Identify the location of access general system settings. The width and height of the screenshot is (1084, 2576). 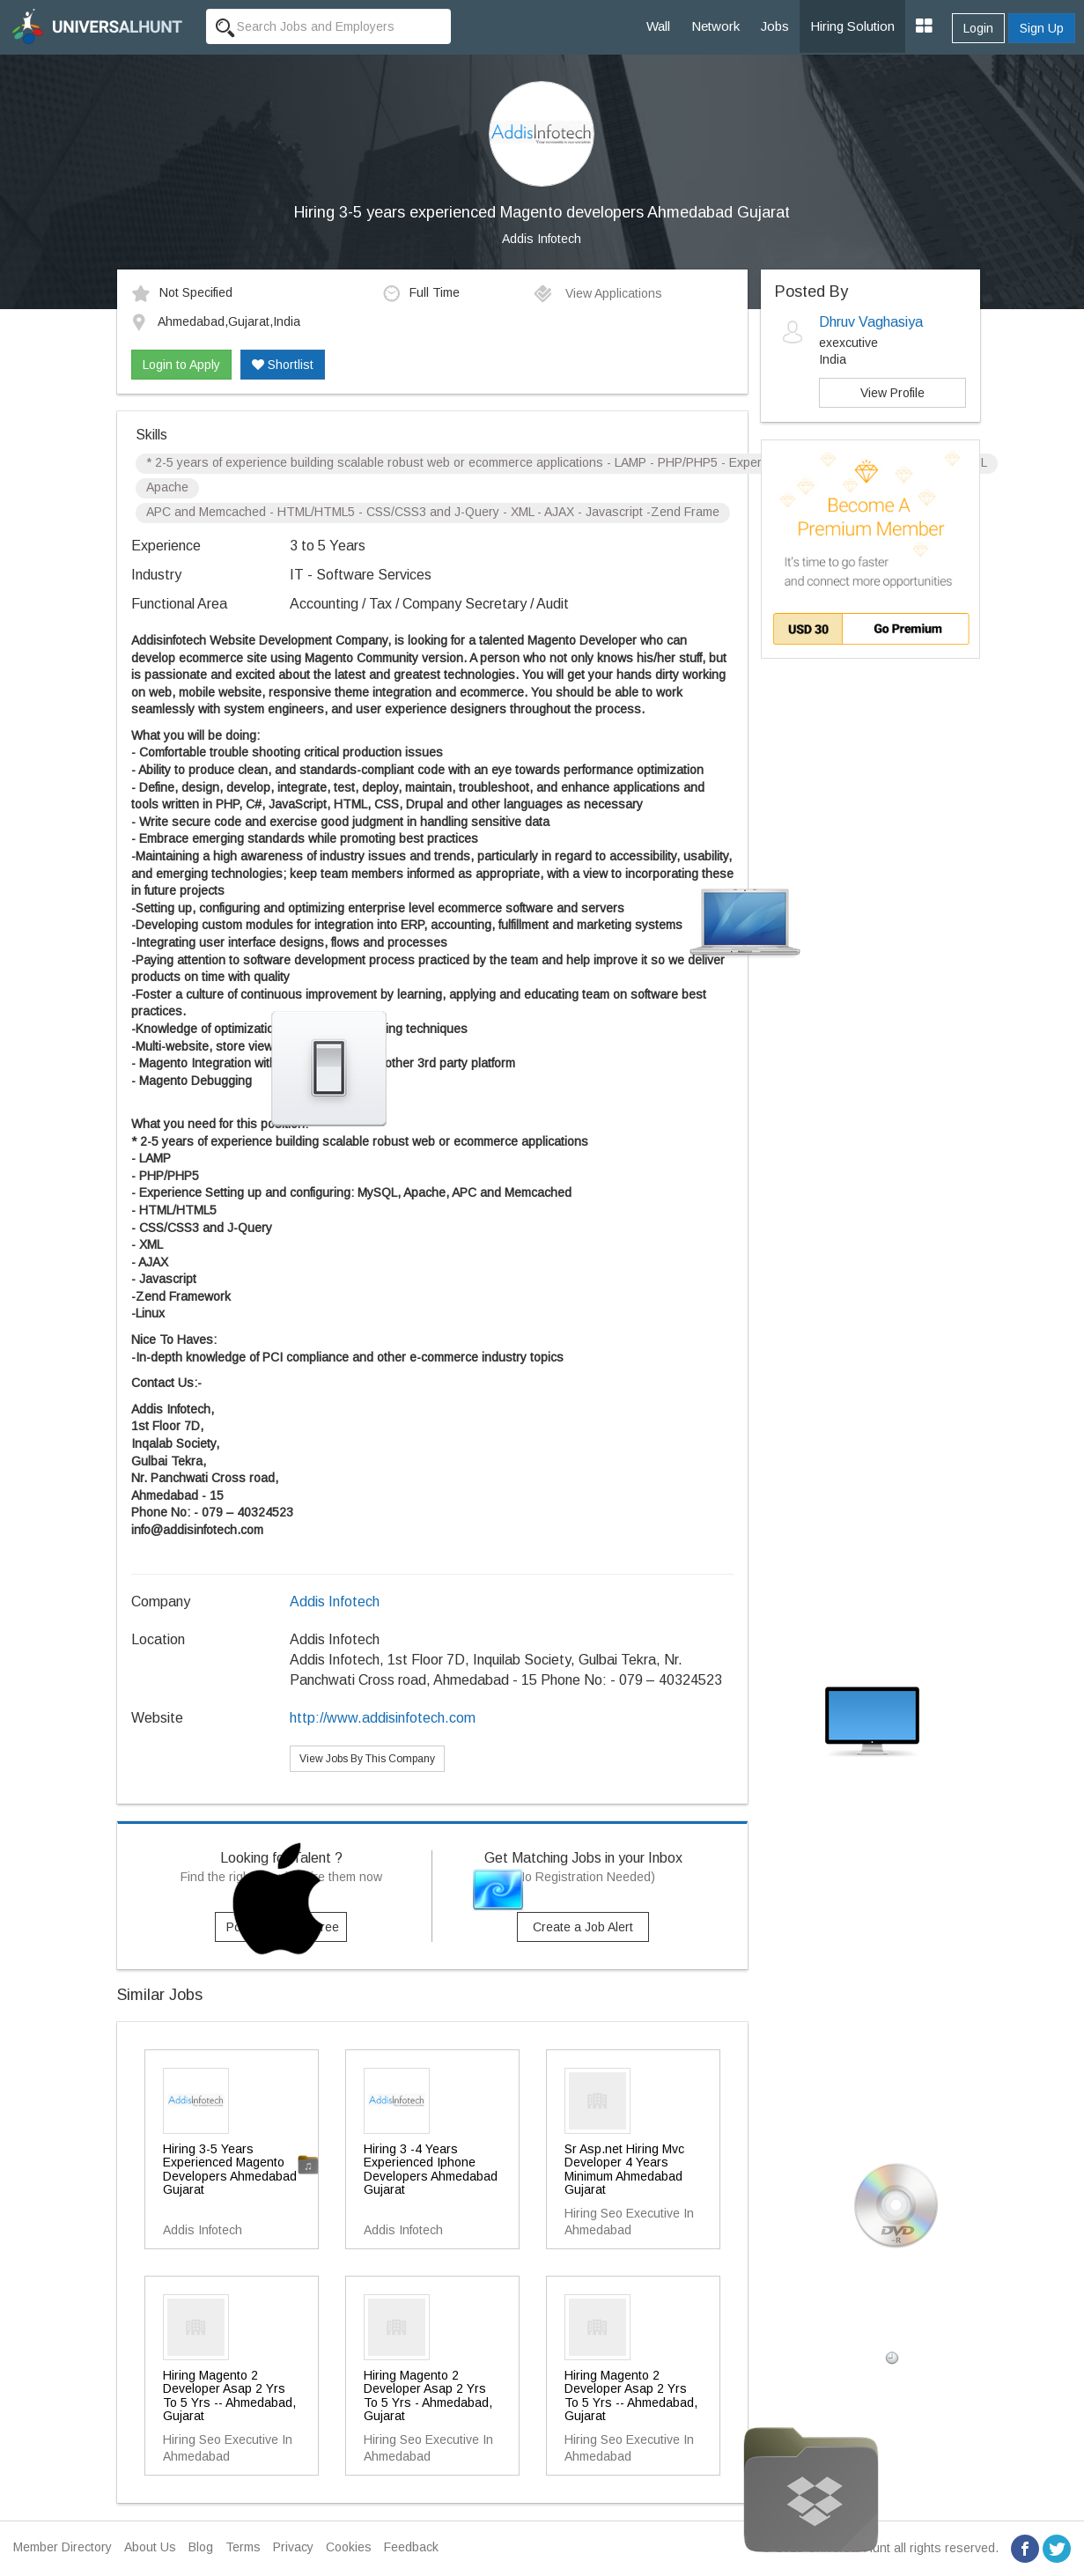
(328, 1068).